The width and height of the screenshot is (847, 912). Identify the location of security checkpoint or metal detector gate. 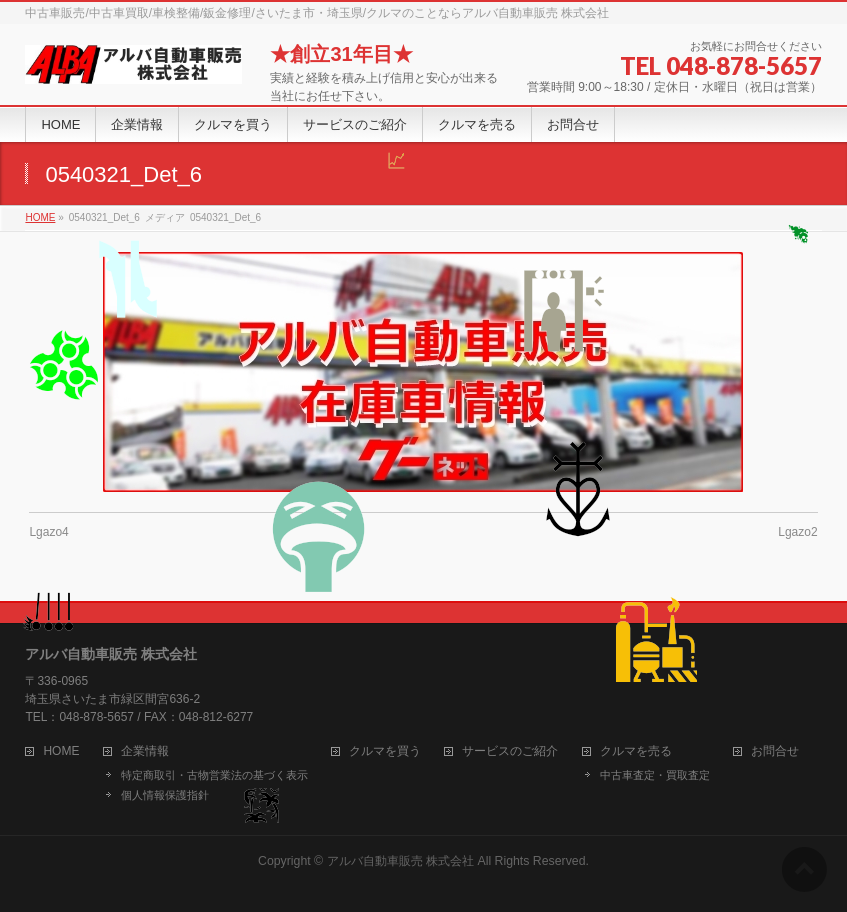
(562, 311).